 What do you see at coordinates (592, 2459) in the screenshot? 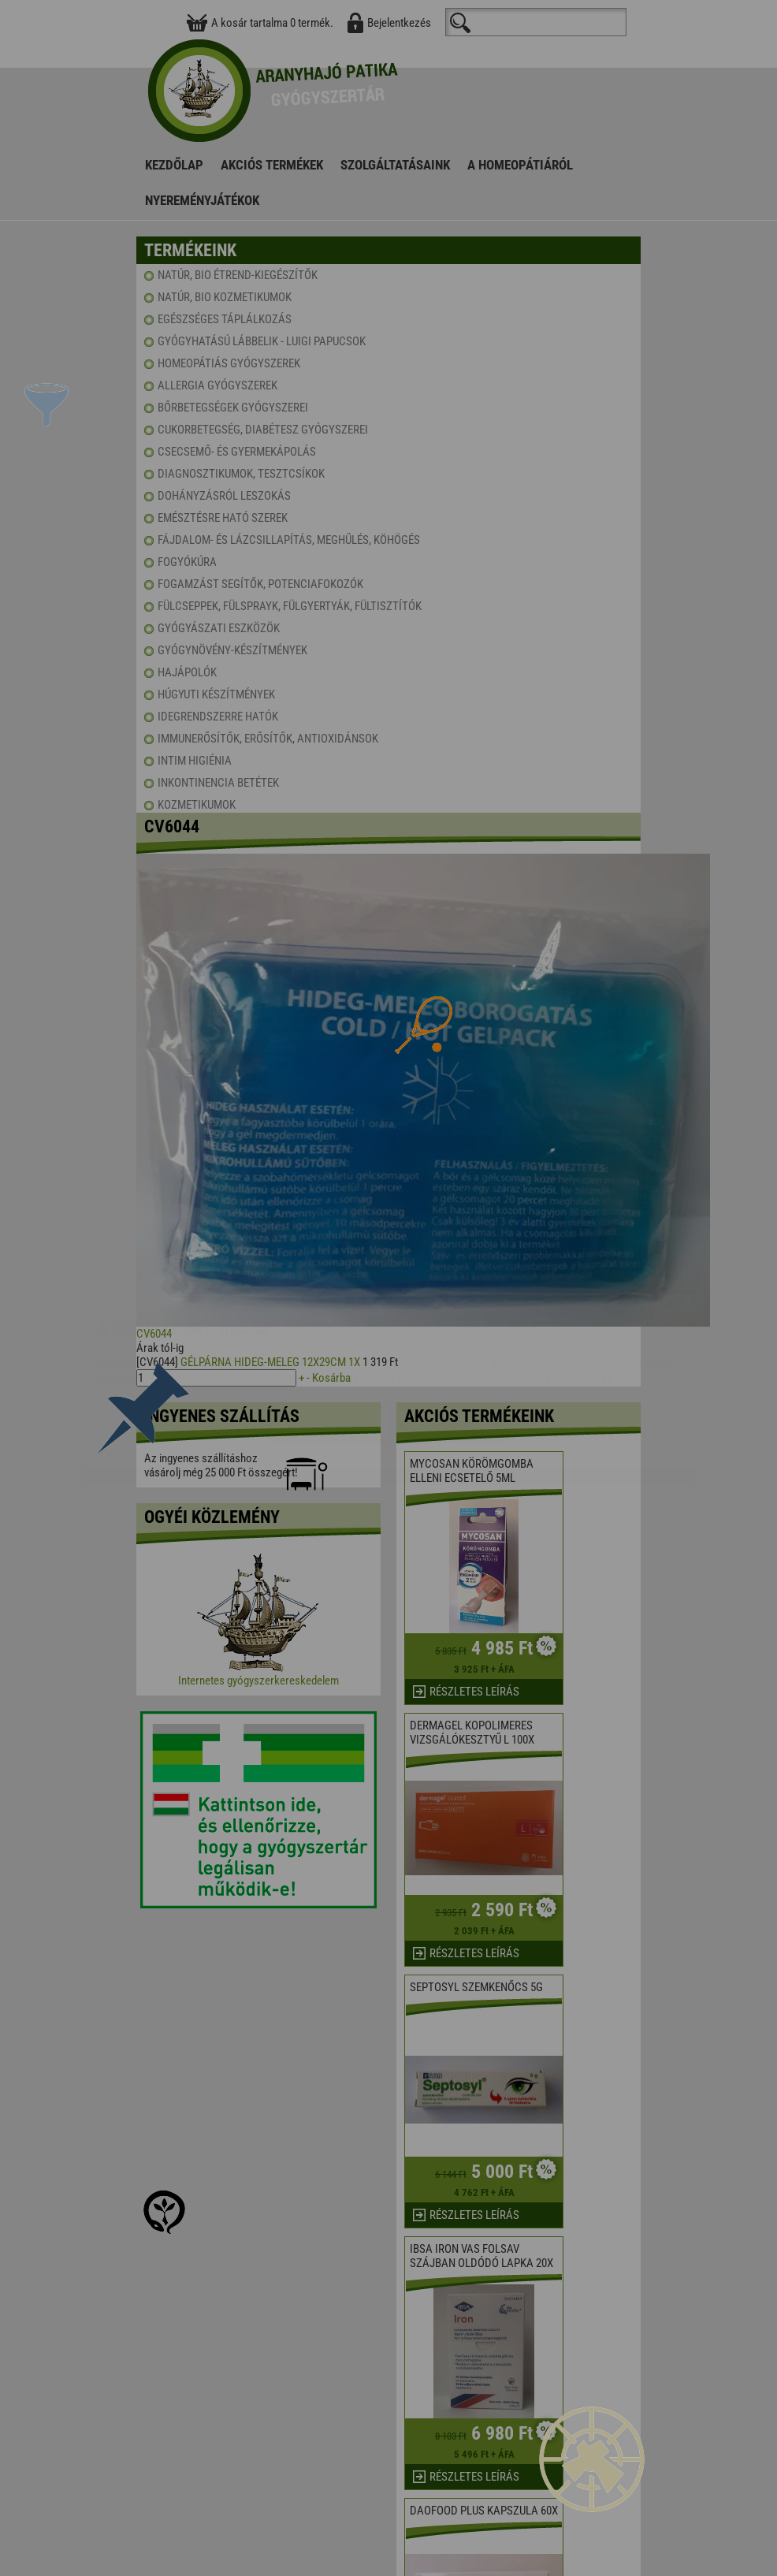
I see `view radar or detection range settings` at bounding box center [592, 2459].